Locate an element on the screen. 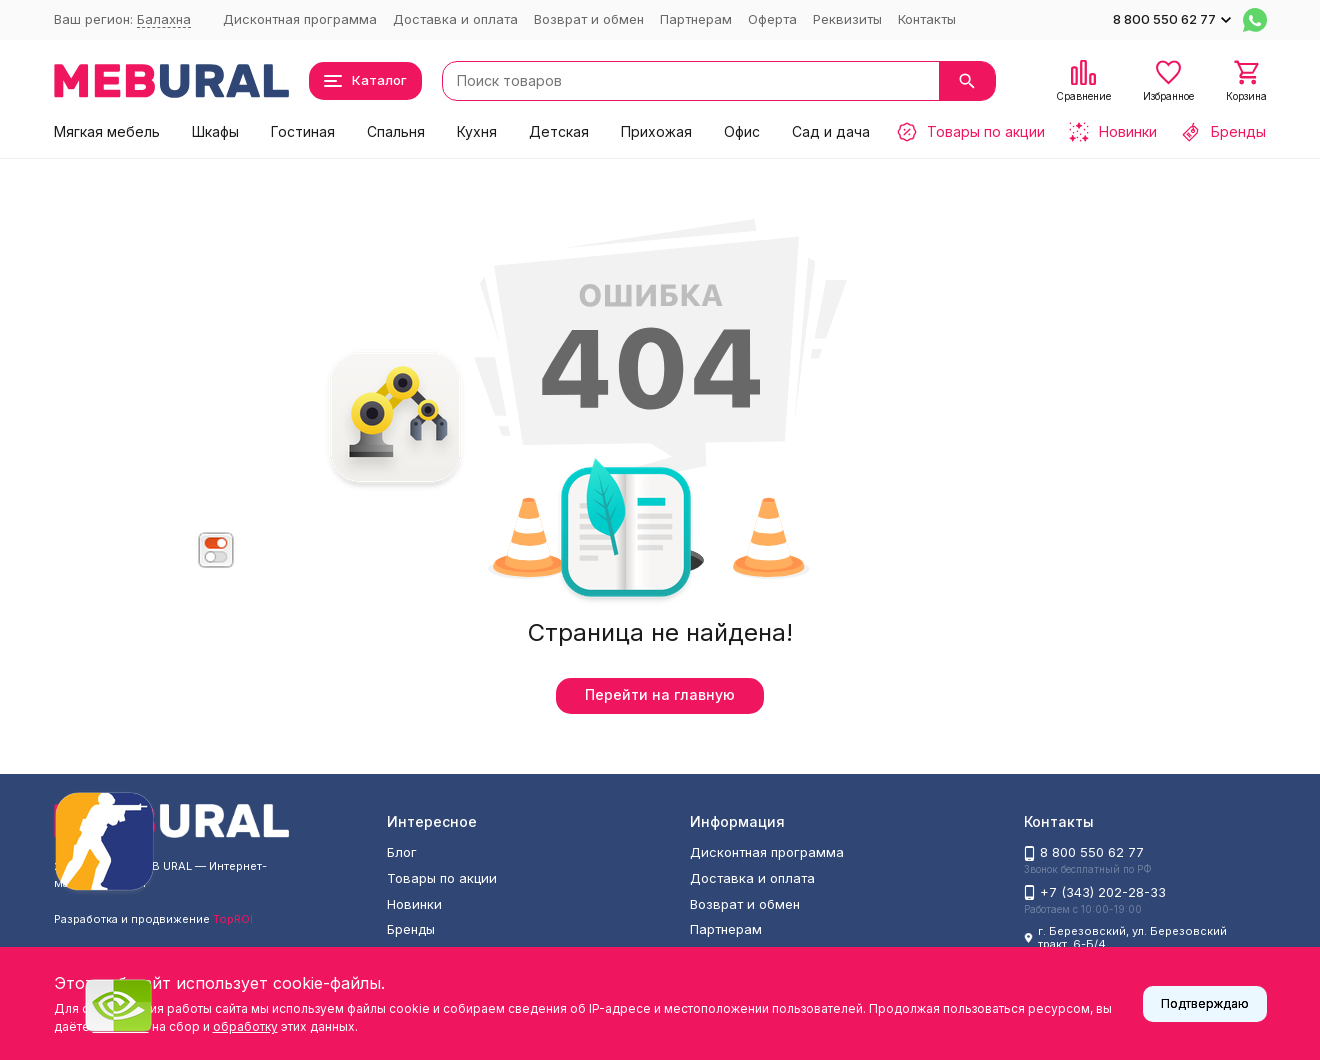 This screenshot has width=1320, height=1060. open nvidia graphics card settings is located at coordinates (118, 1005).